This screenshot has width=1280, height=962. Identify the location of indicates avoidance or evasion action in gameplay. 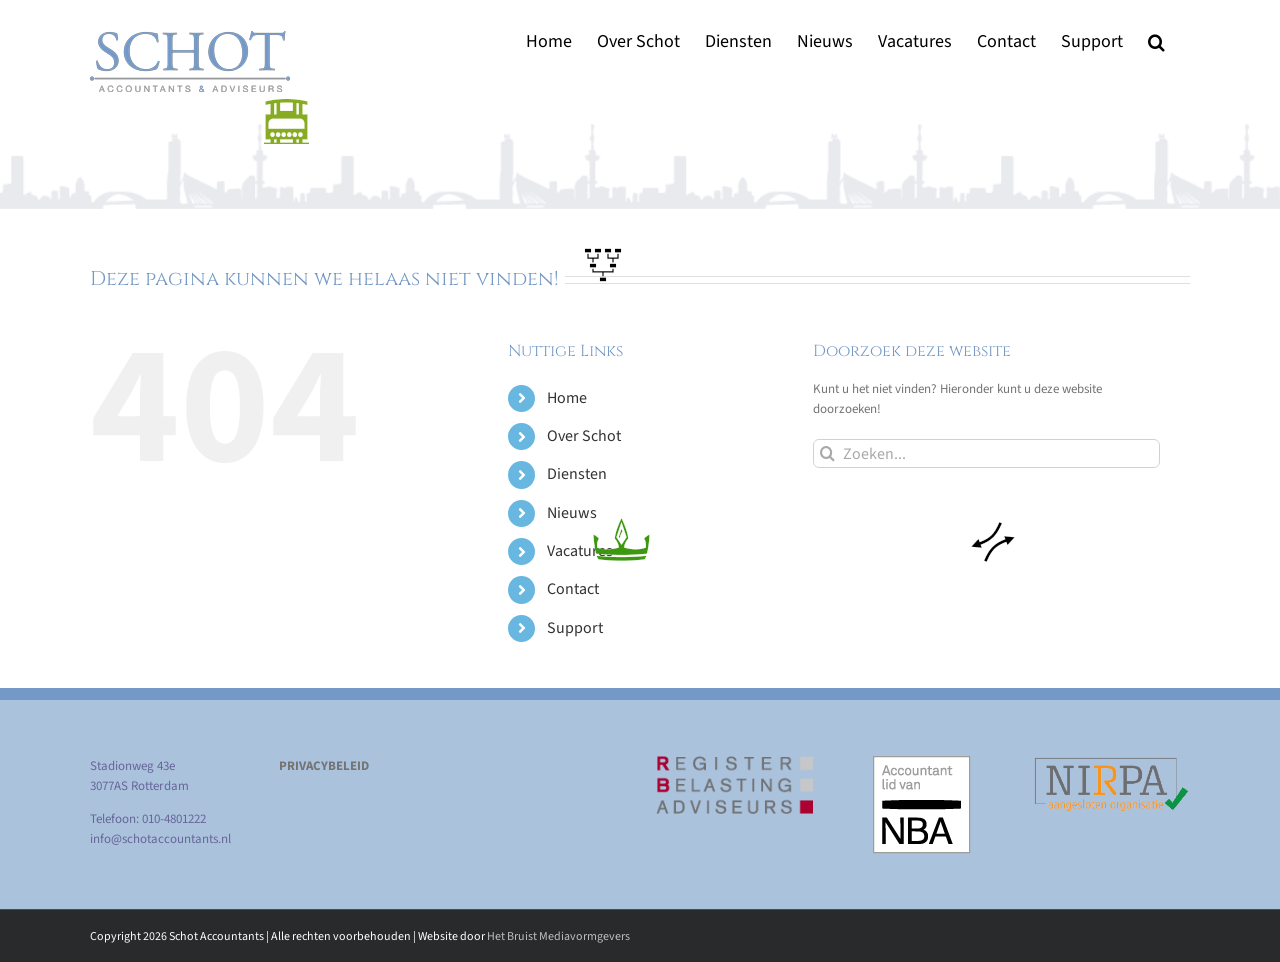
(993, 542).